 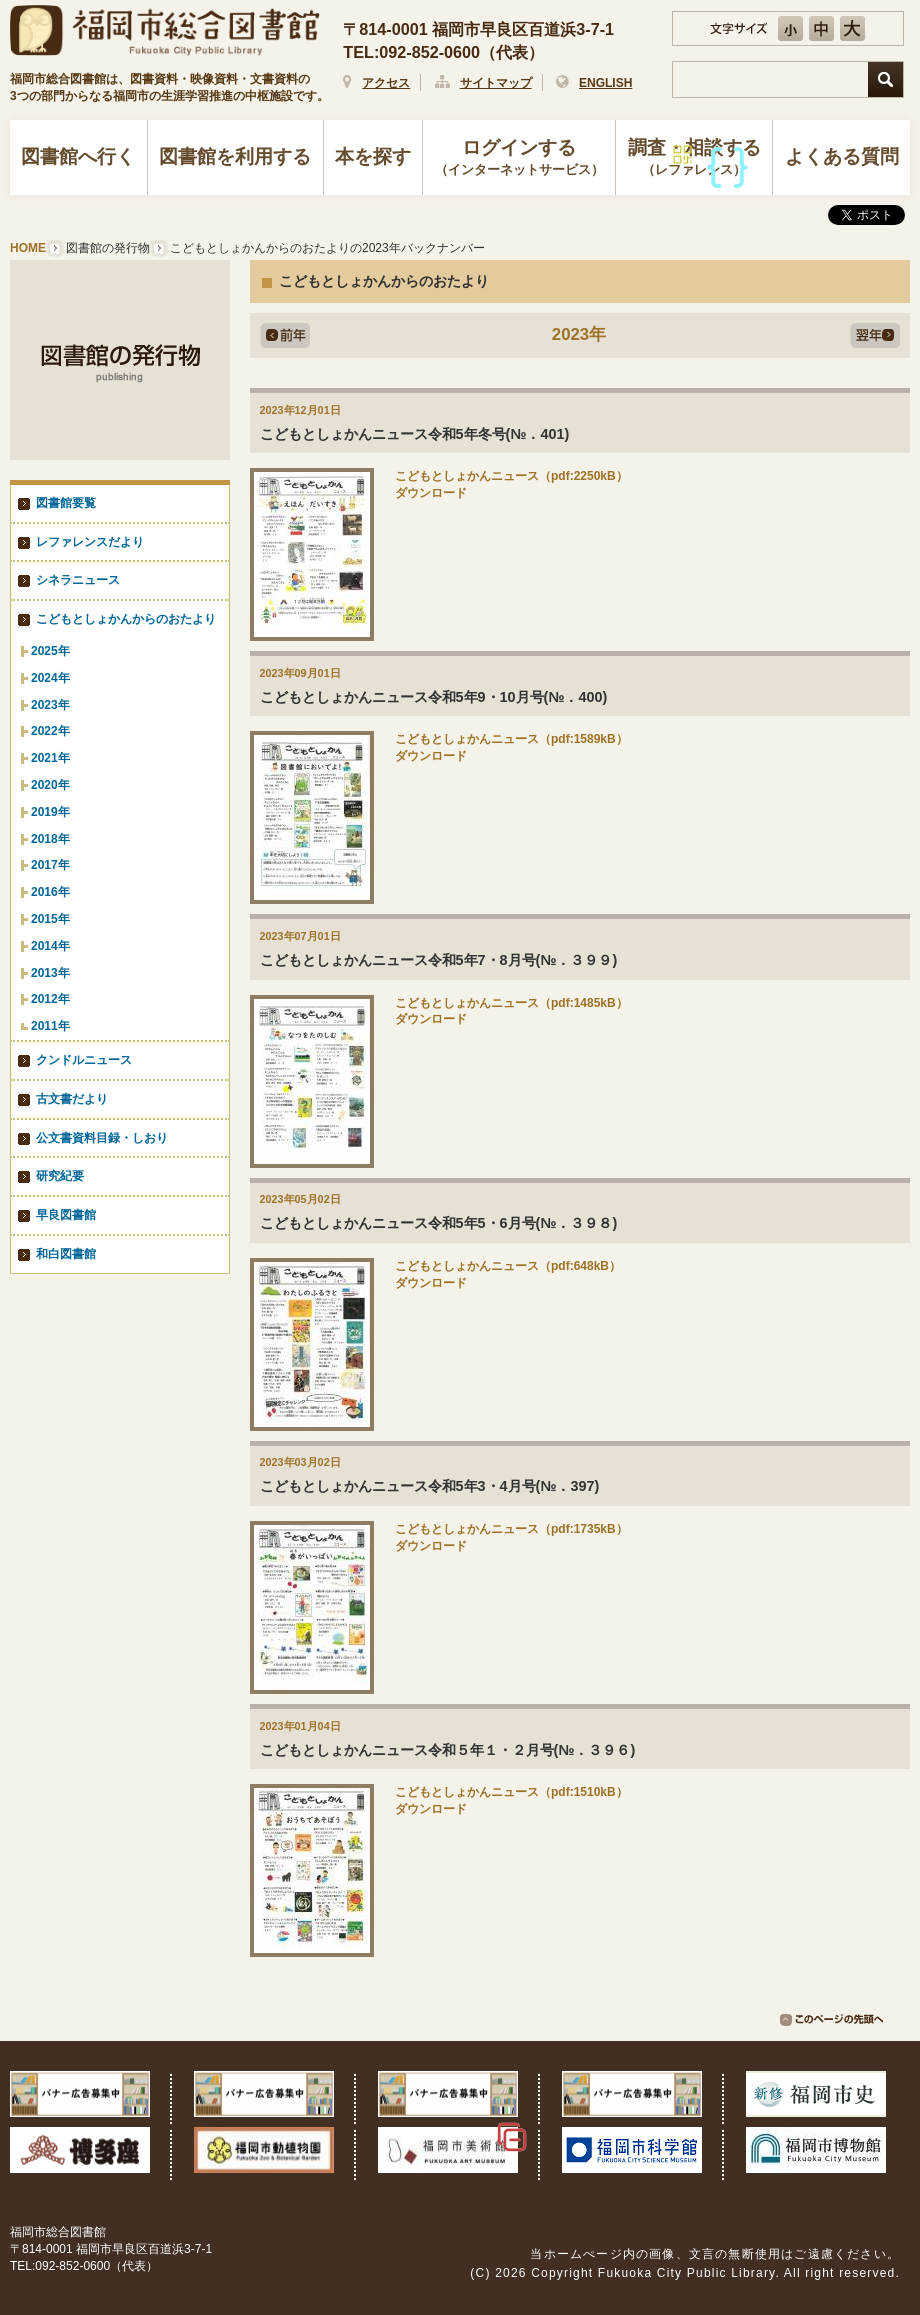 What do you see at coordinates (512, 2137) in the screenshot?
I see `remove item from clipboard` at bounding box center [512, 2137].